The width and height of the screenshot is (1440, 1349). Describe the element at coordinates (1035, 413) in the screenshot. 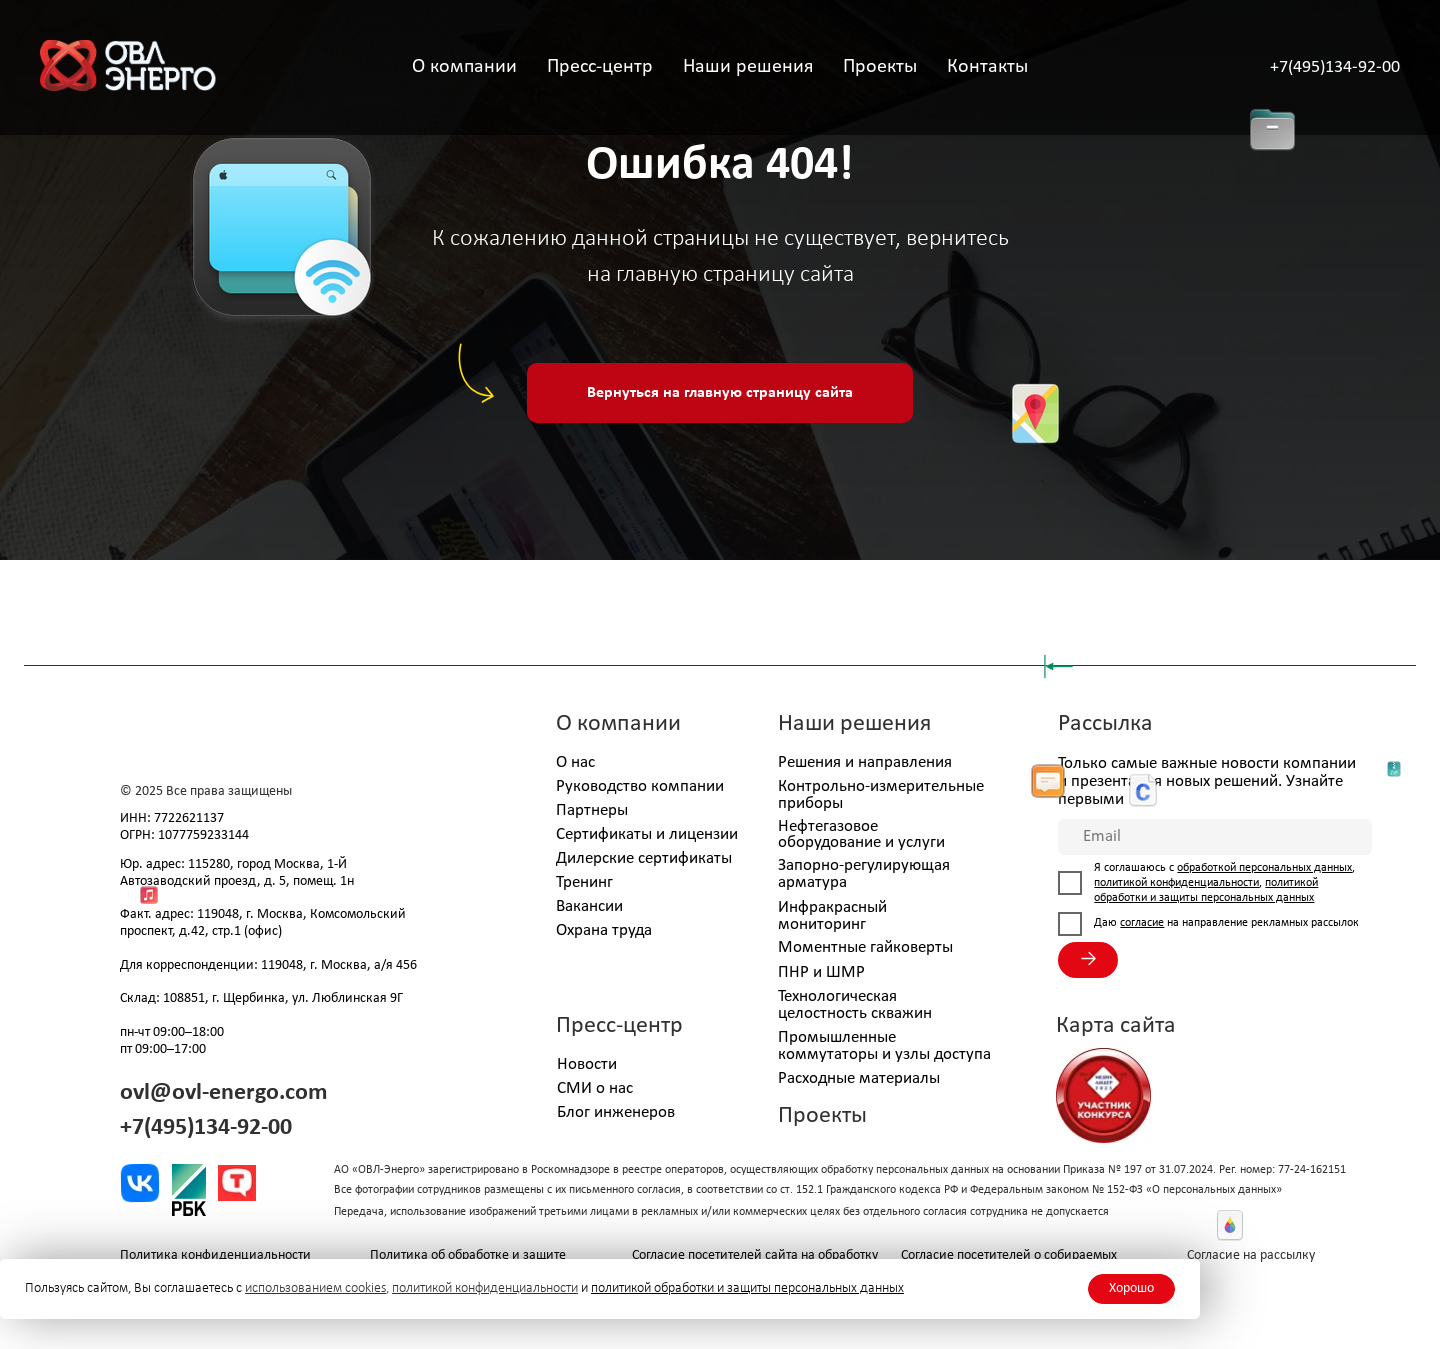

I see `open a GPX file containing GPS route data` at that location.